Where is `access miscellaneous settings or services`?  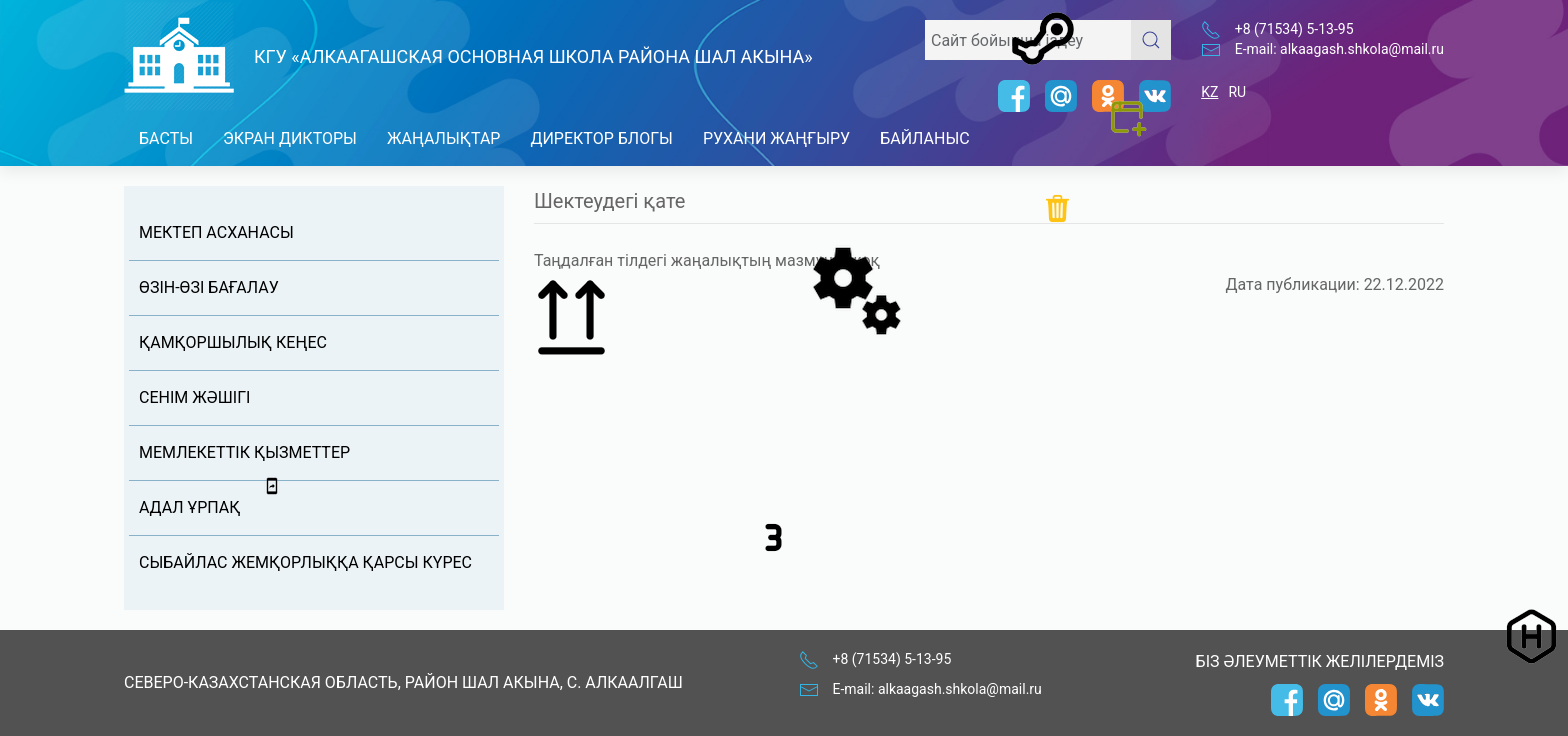 access miscellaneous settings or services is located at coordinates (857, 291).